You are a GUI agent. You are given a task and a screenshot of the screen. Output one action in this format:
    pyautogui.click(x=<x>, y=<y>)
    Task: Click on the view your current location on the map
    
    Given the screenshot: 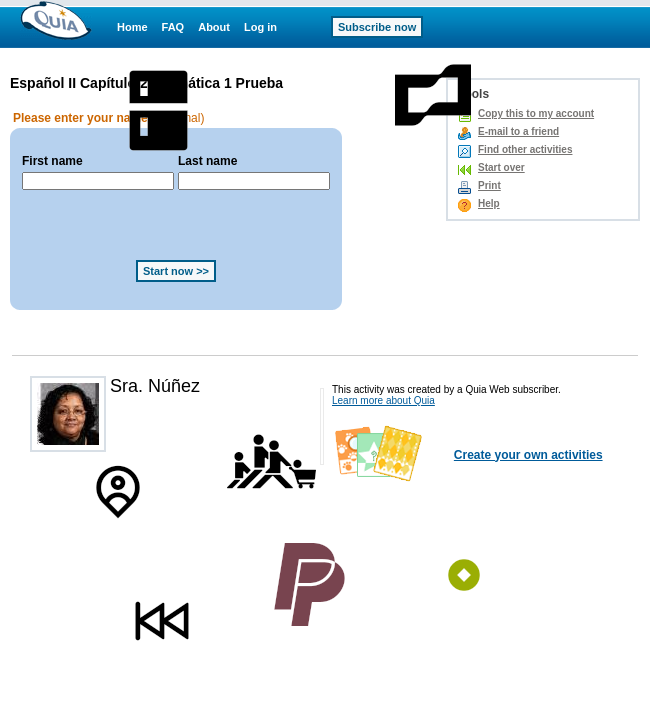 What is the action you would take?
    pyautogui.click(x=118, y=490)
    